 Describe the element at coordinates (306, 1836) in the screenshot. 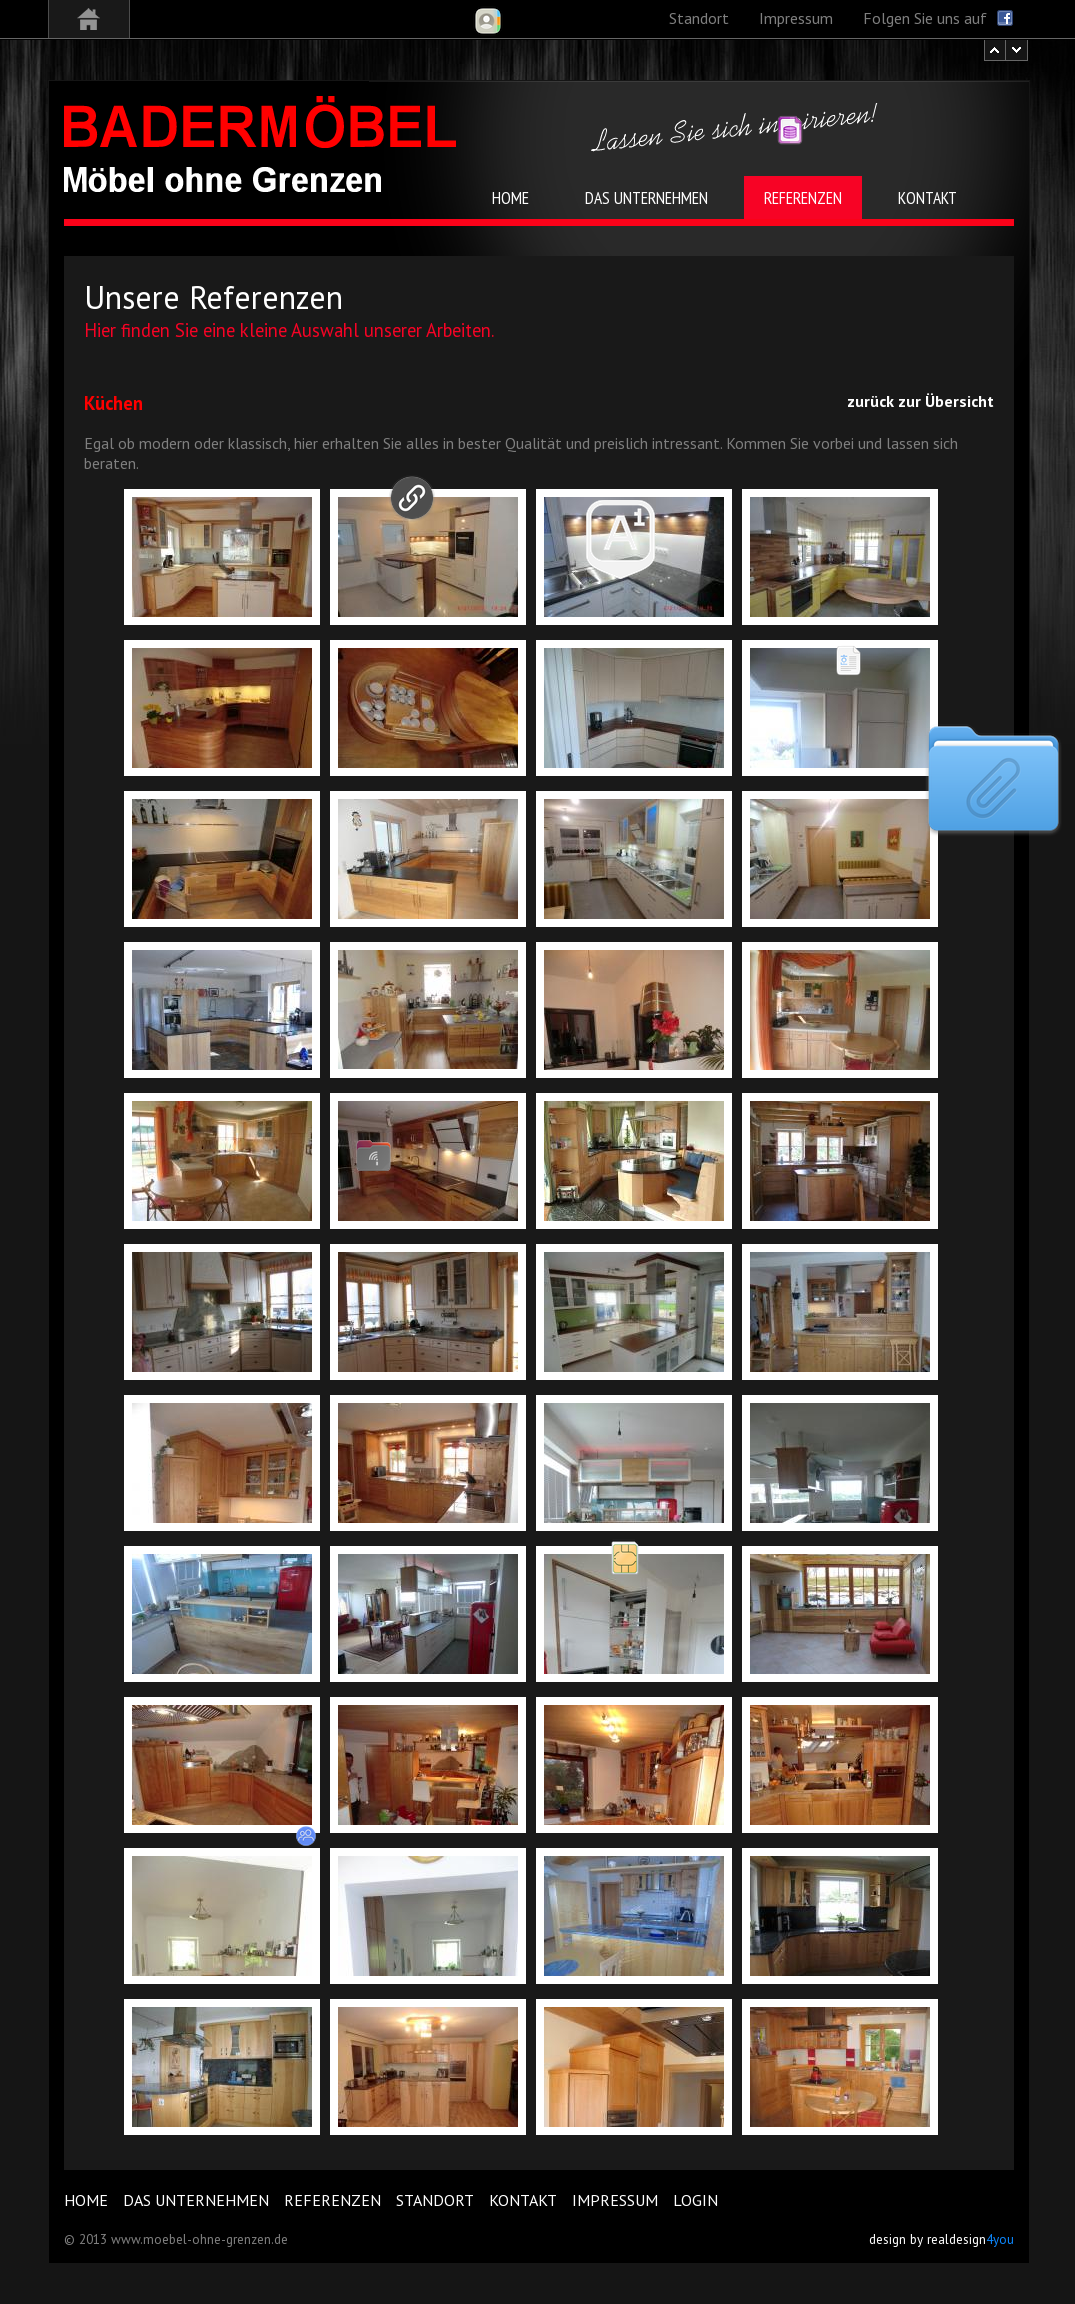

I see `access user account settings` at that location.